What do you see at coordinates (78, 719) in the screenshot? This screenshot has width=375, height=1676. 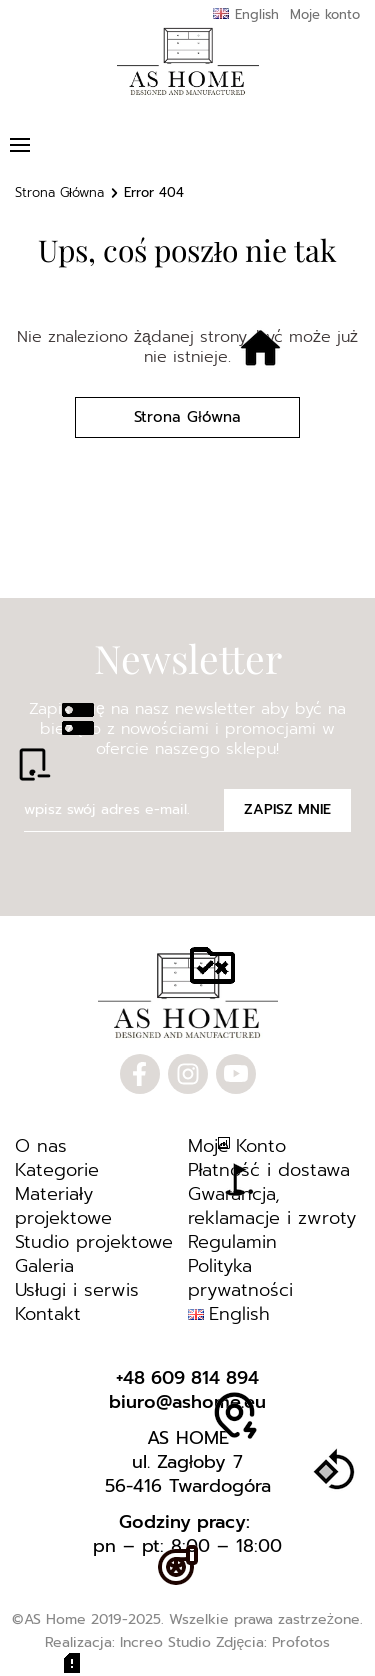 I see `access server or DNS settings` at bounding box center [78, 719].